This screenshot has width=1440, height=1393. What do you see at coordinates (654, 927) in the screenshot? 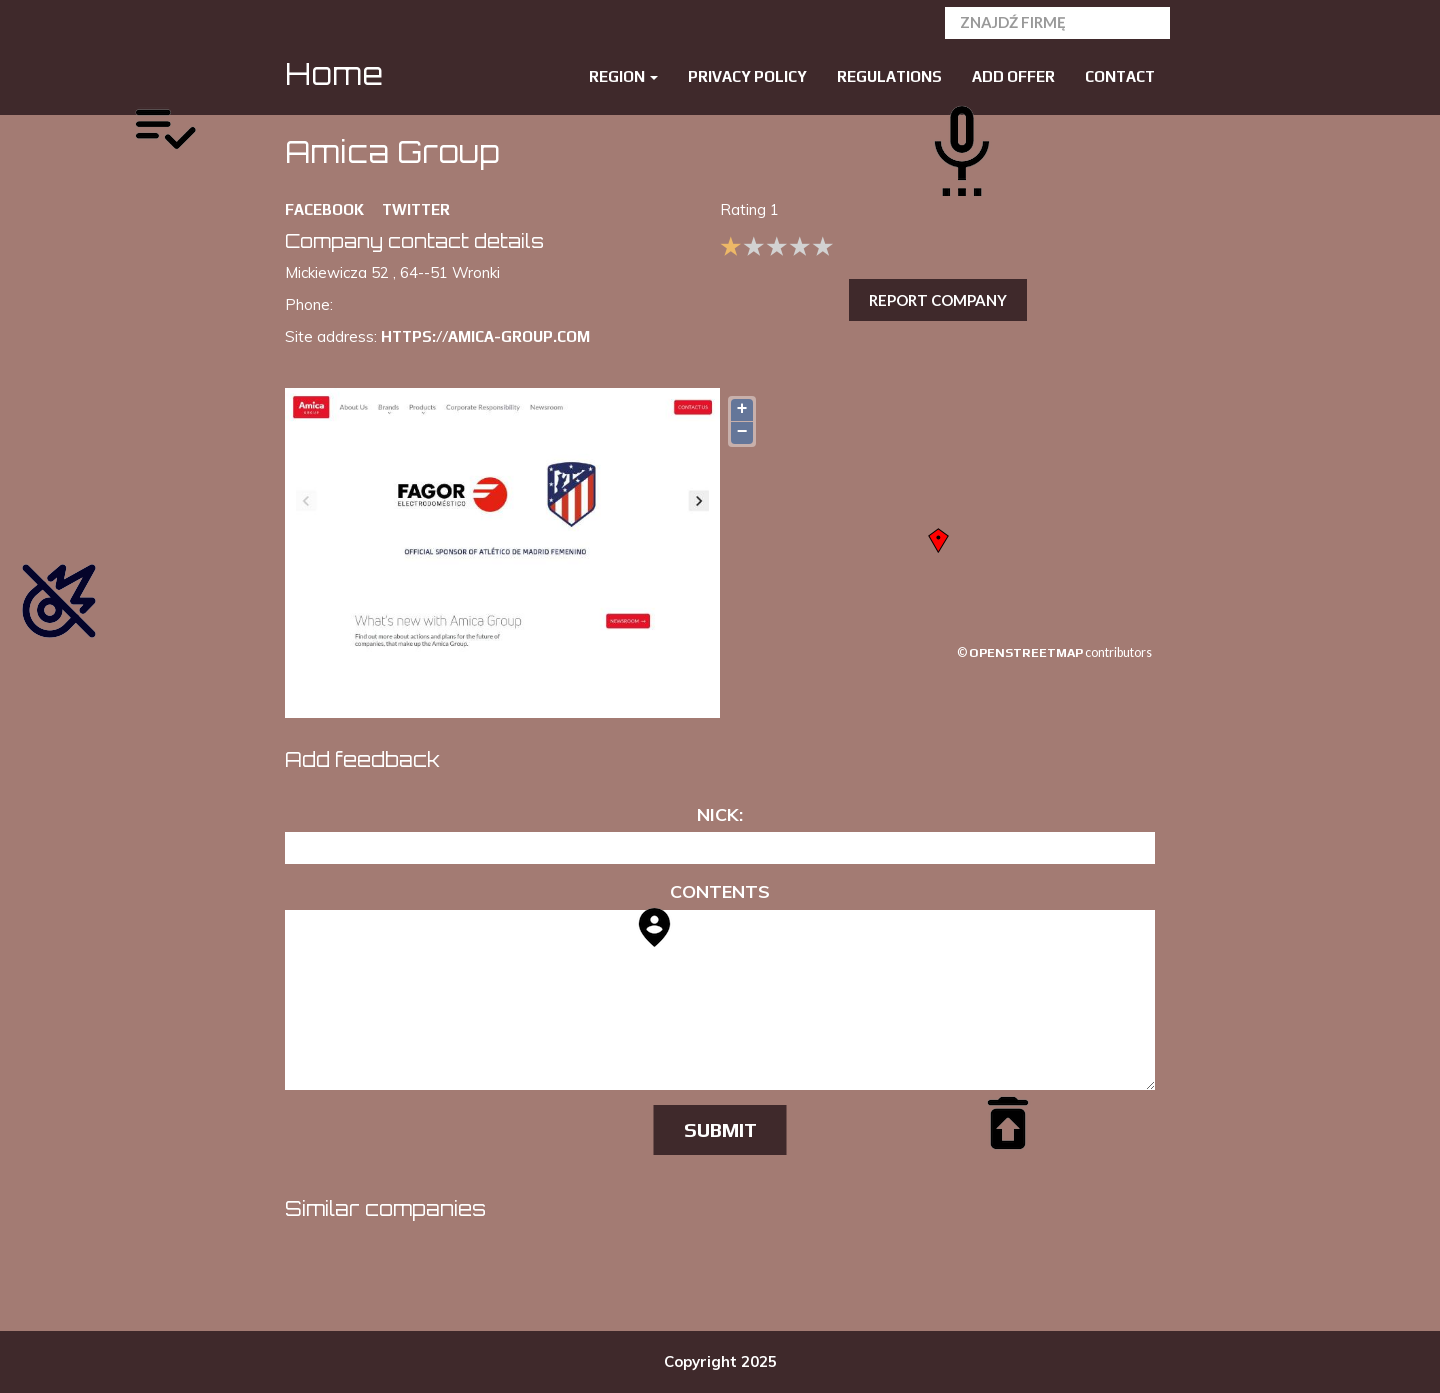
I see `view a person's location on the map` at bounding box center [654, 927].